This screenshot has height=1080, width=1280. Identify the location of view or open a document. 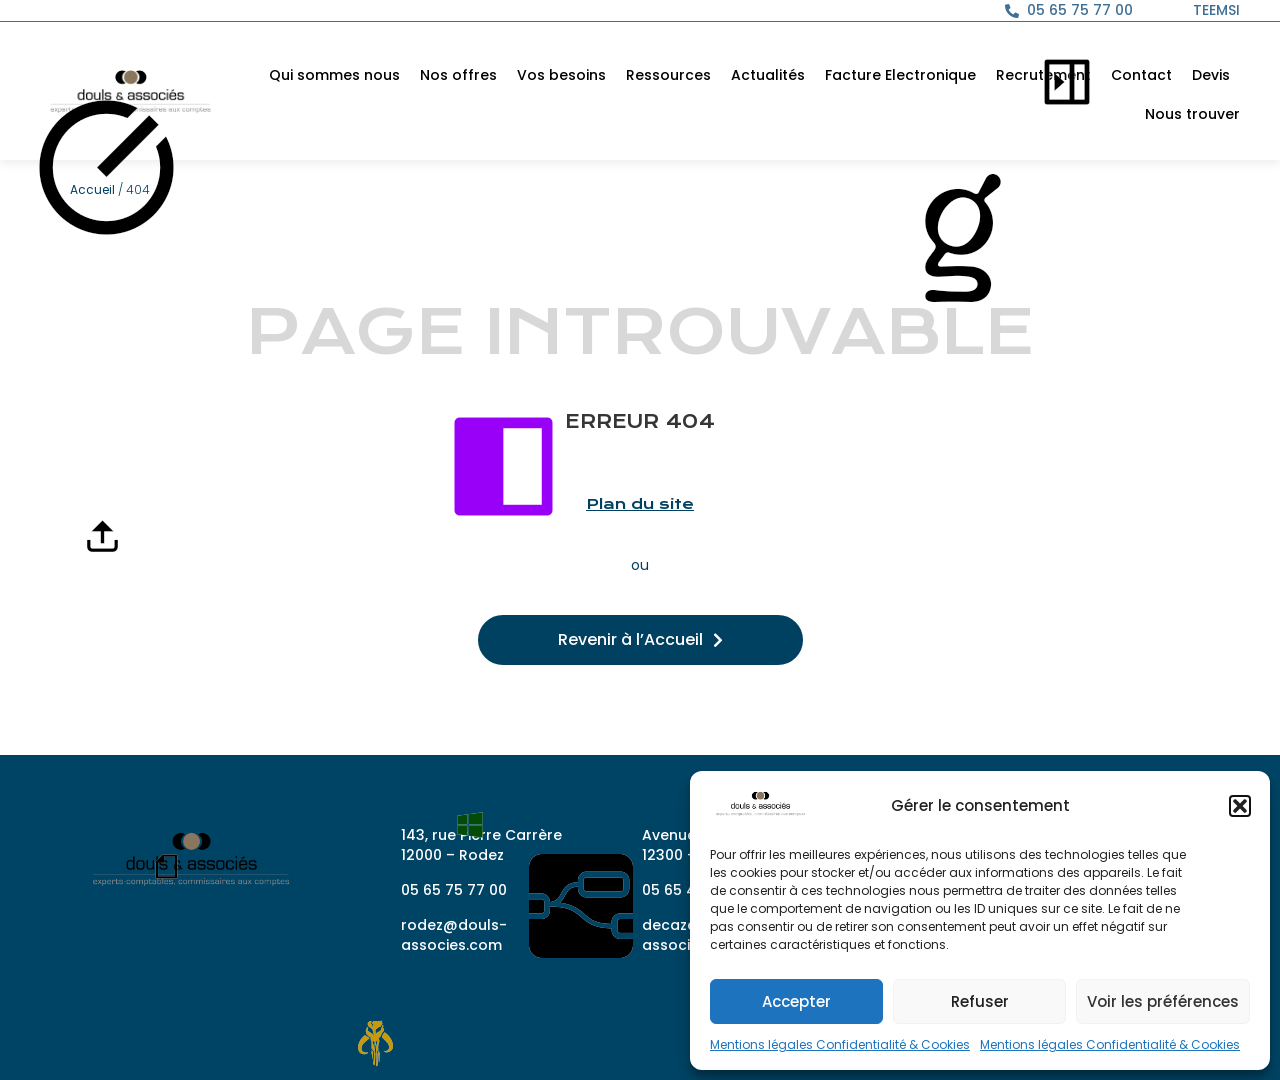
(166, 866).